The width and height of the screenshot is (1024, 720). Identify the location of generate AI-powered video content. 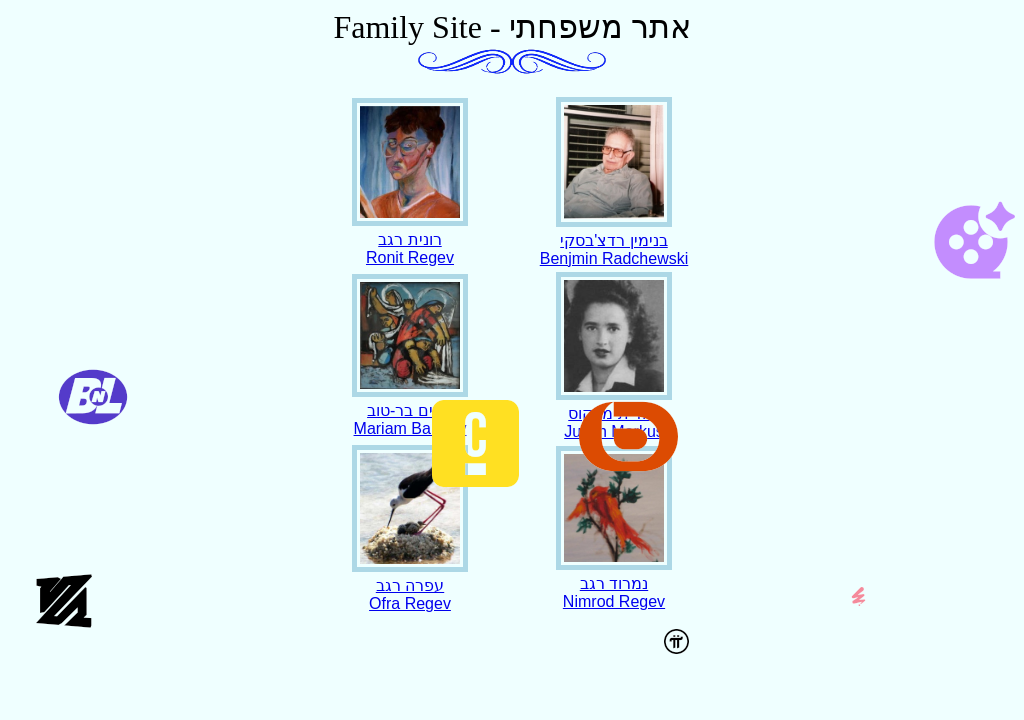
(971, 242).